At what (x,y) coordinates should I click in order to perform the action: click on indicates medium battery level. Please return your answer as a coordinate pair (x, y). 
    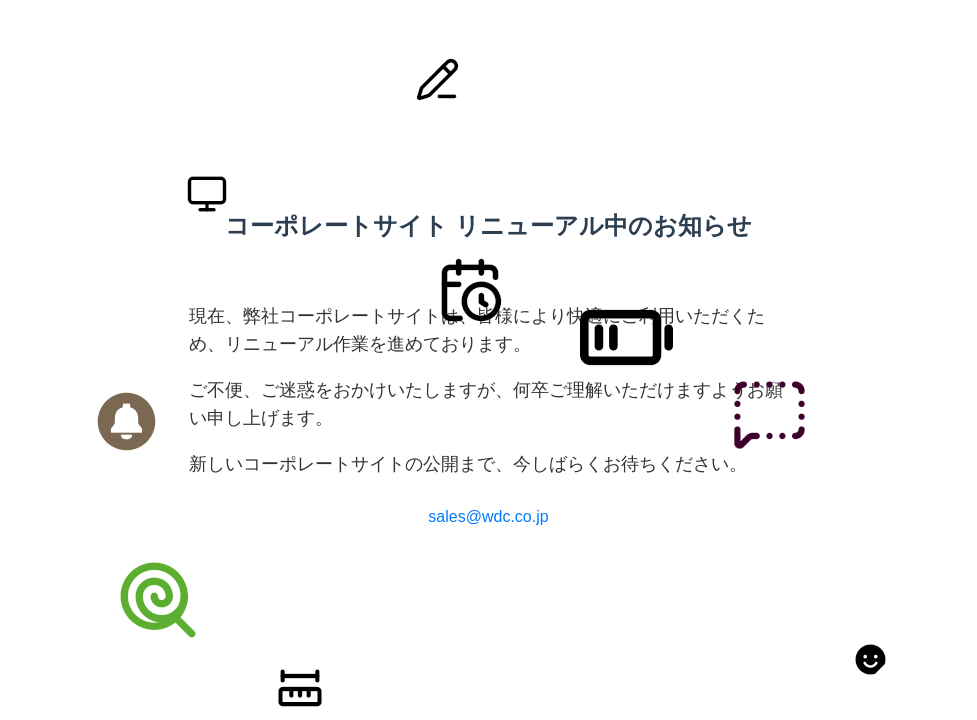
    Looking at the image, I should click on (626, 337).